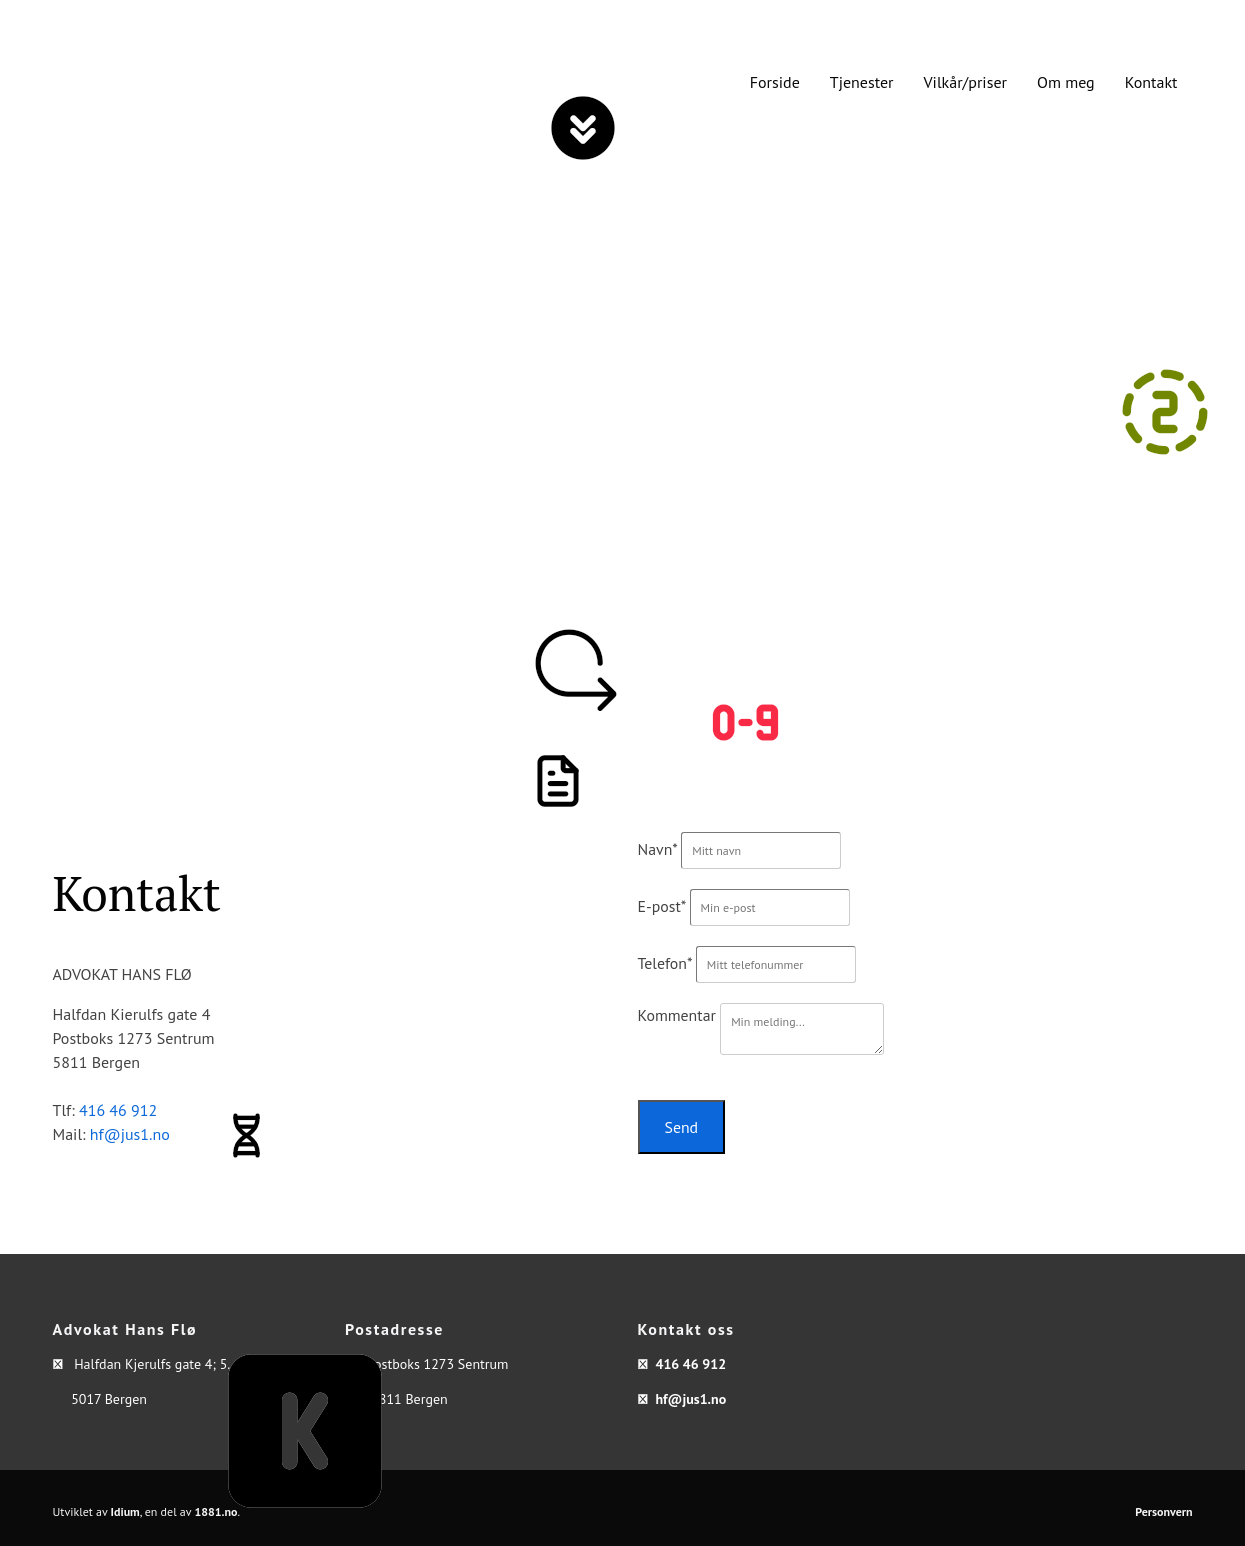 This screenshot has height=1546, width=1245. Describe the element at coordinates (583, 128) in the screenshot. I see `expand to show more content below` at that location.